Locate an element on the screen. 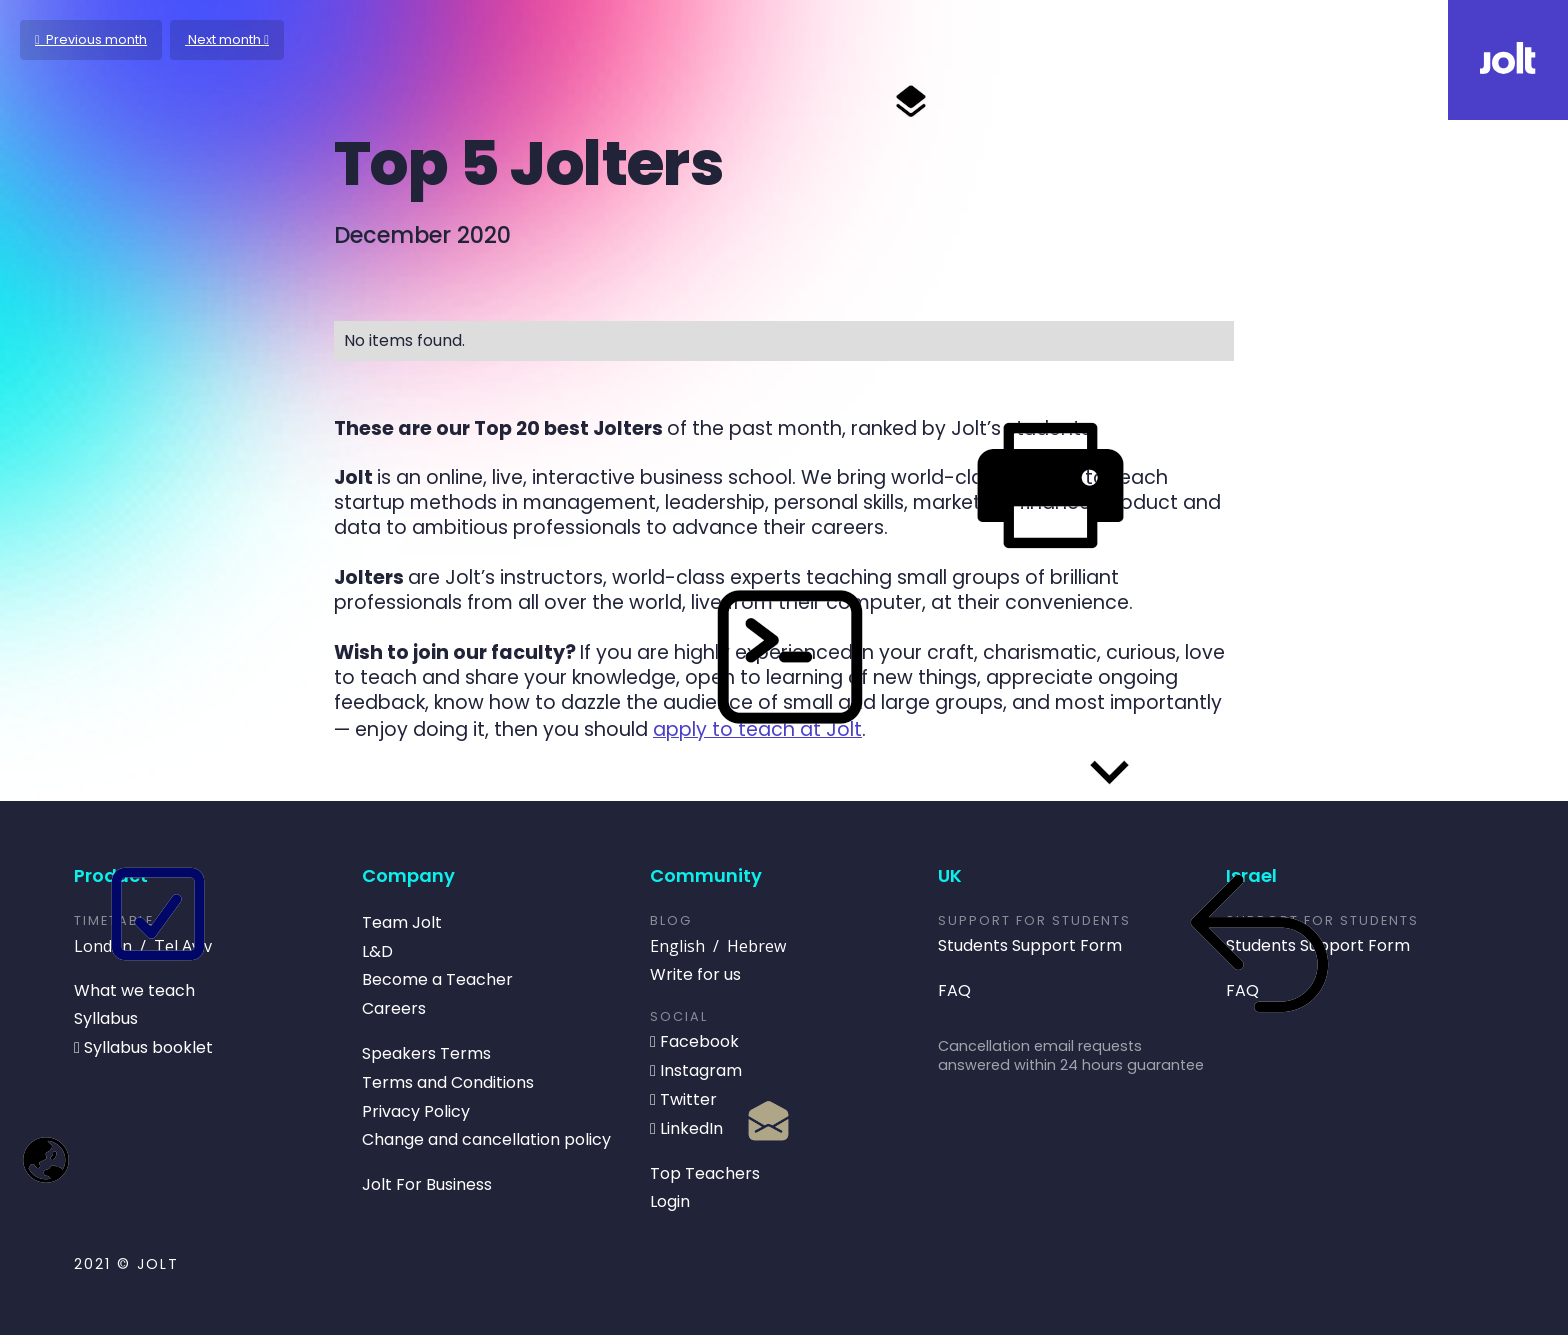 The height and width of the screenshot is (1335, 1568). undo the last action is located at coordinates (1259, 943).